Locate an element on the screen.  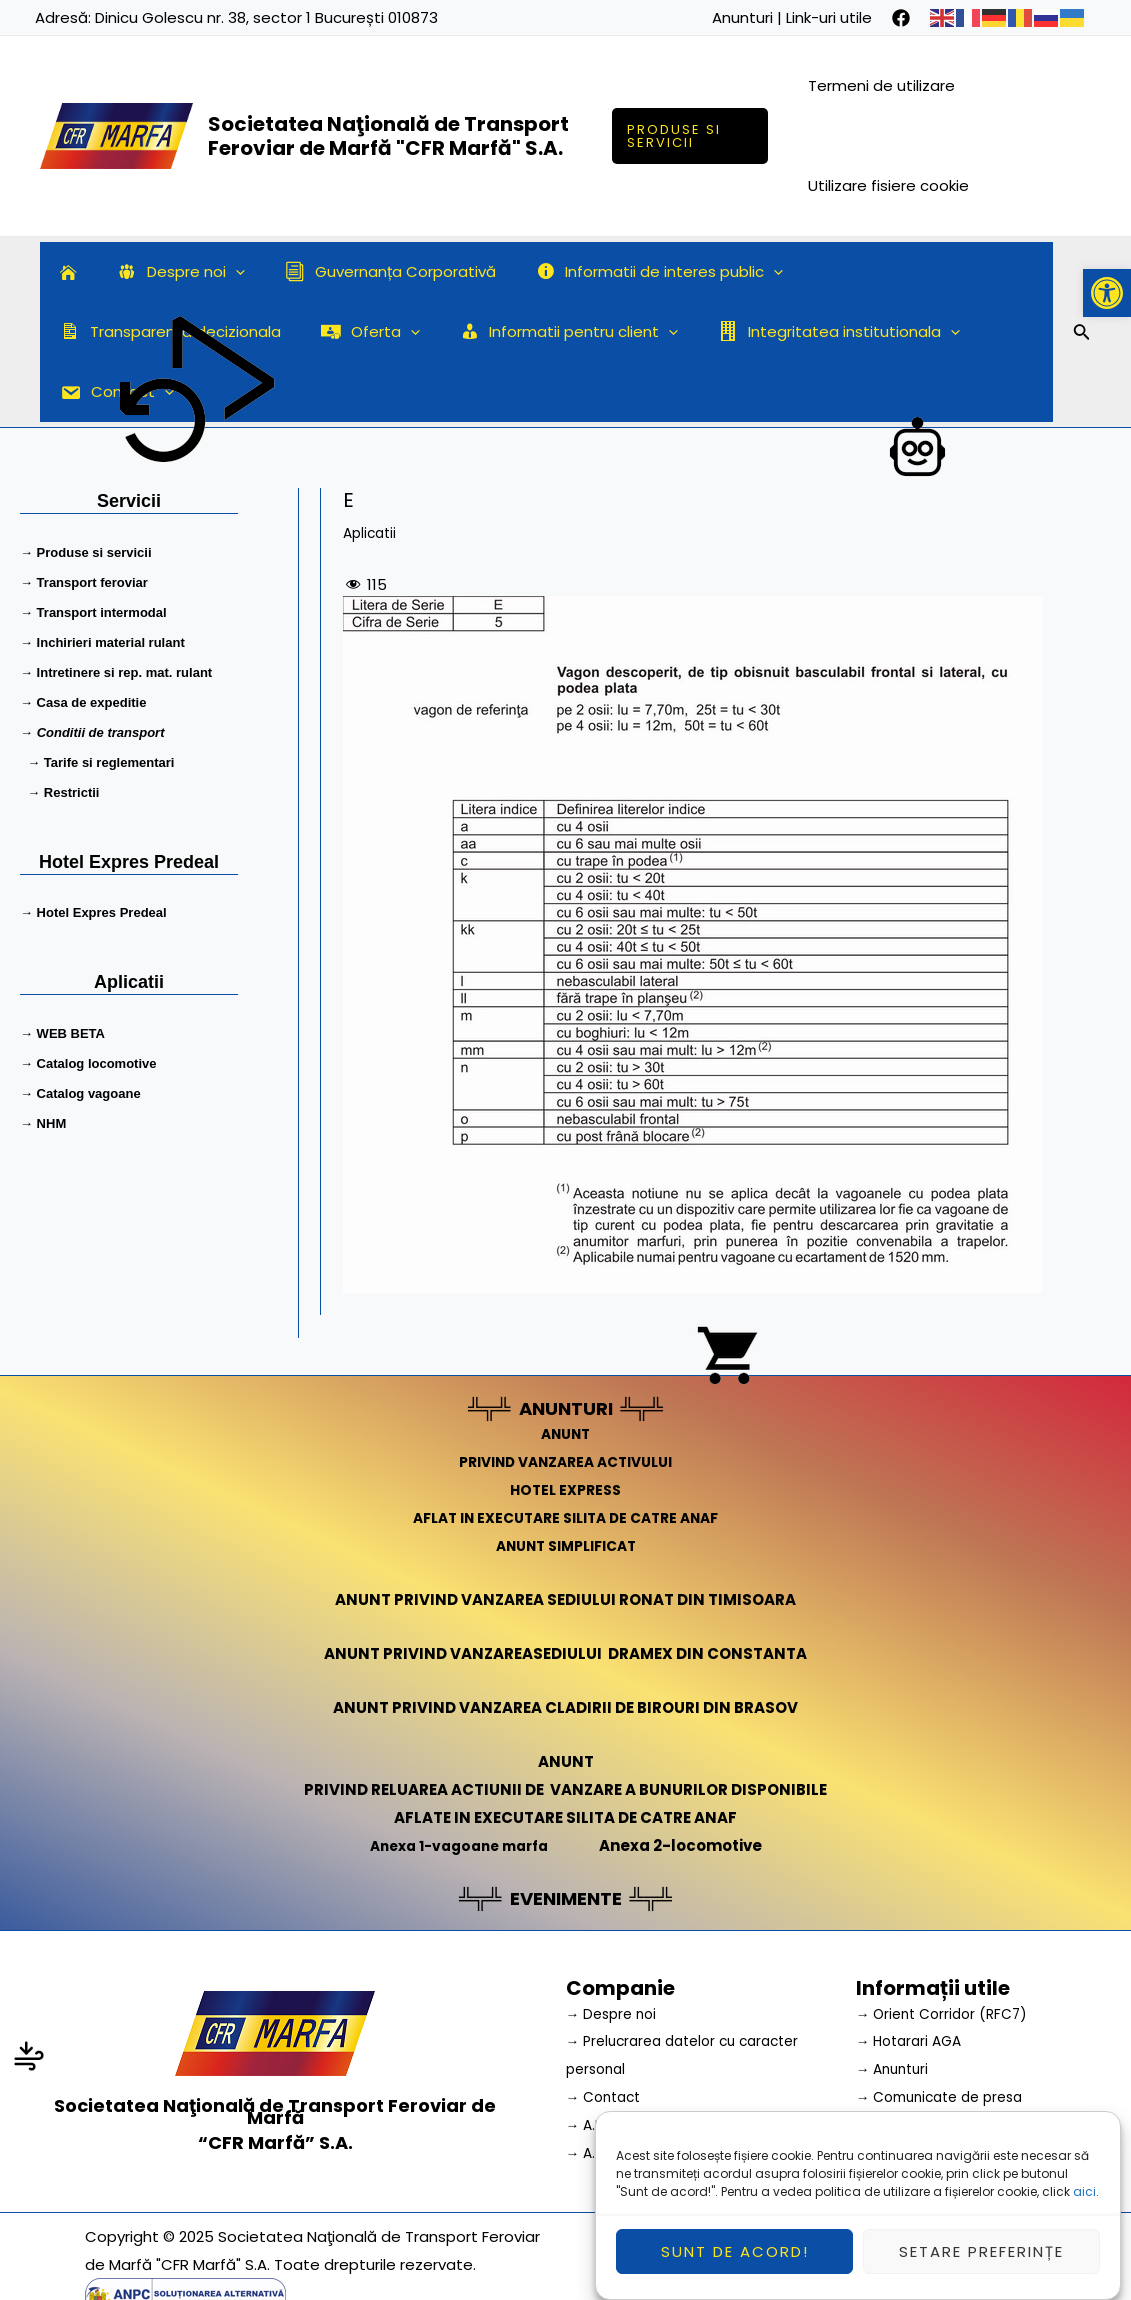
indicates wind direction moving downward is located at coordinates (29, 2056).